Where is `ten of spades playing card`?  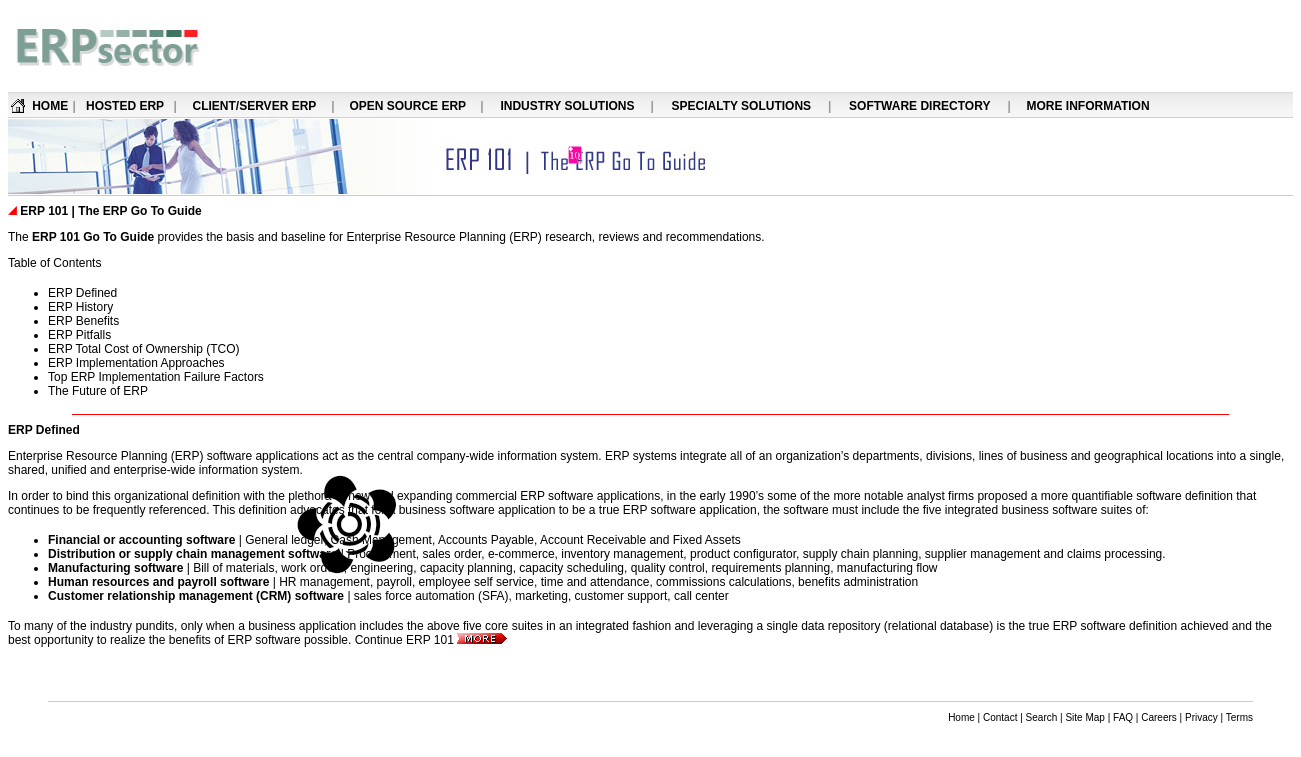
ten of spades playing card is located at coordinates (575, 155).